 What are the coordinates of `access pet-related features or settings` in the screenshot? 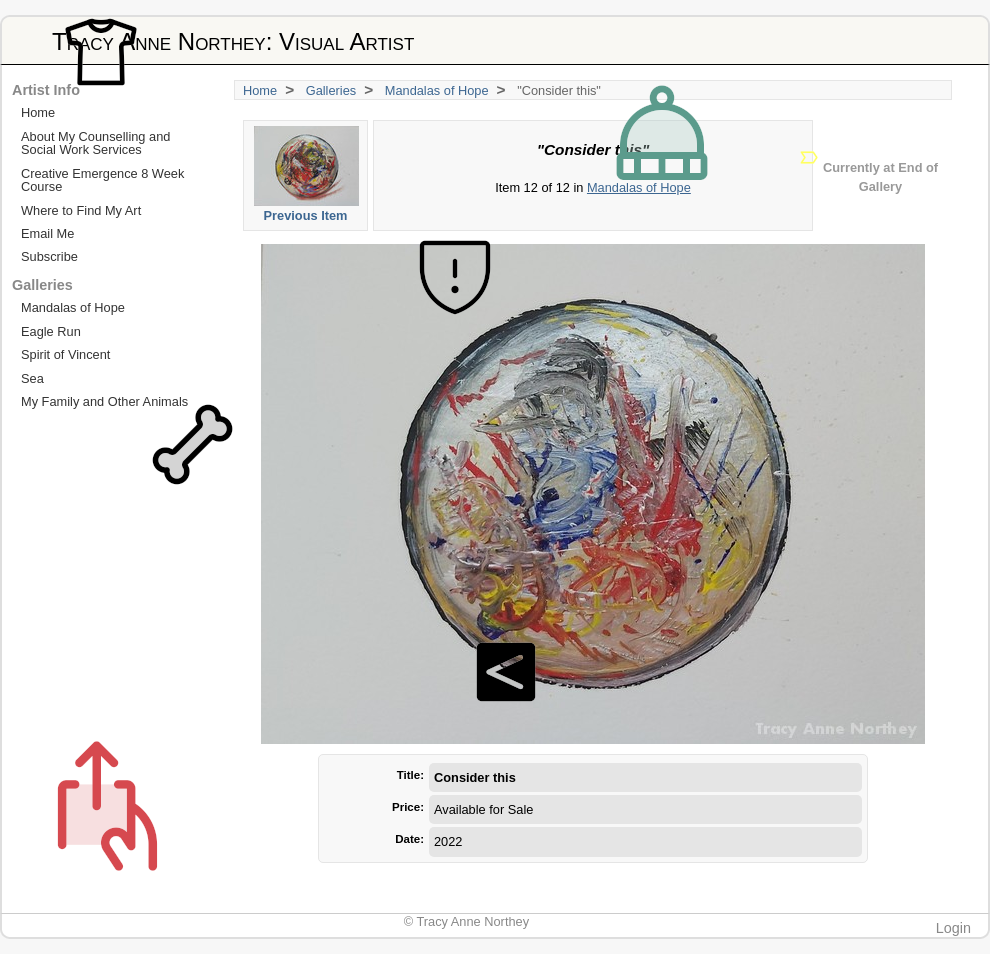 It's located at (192, 444).